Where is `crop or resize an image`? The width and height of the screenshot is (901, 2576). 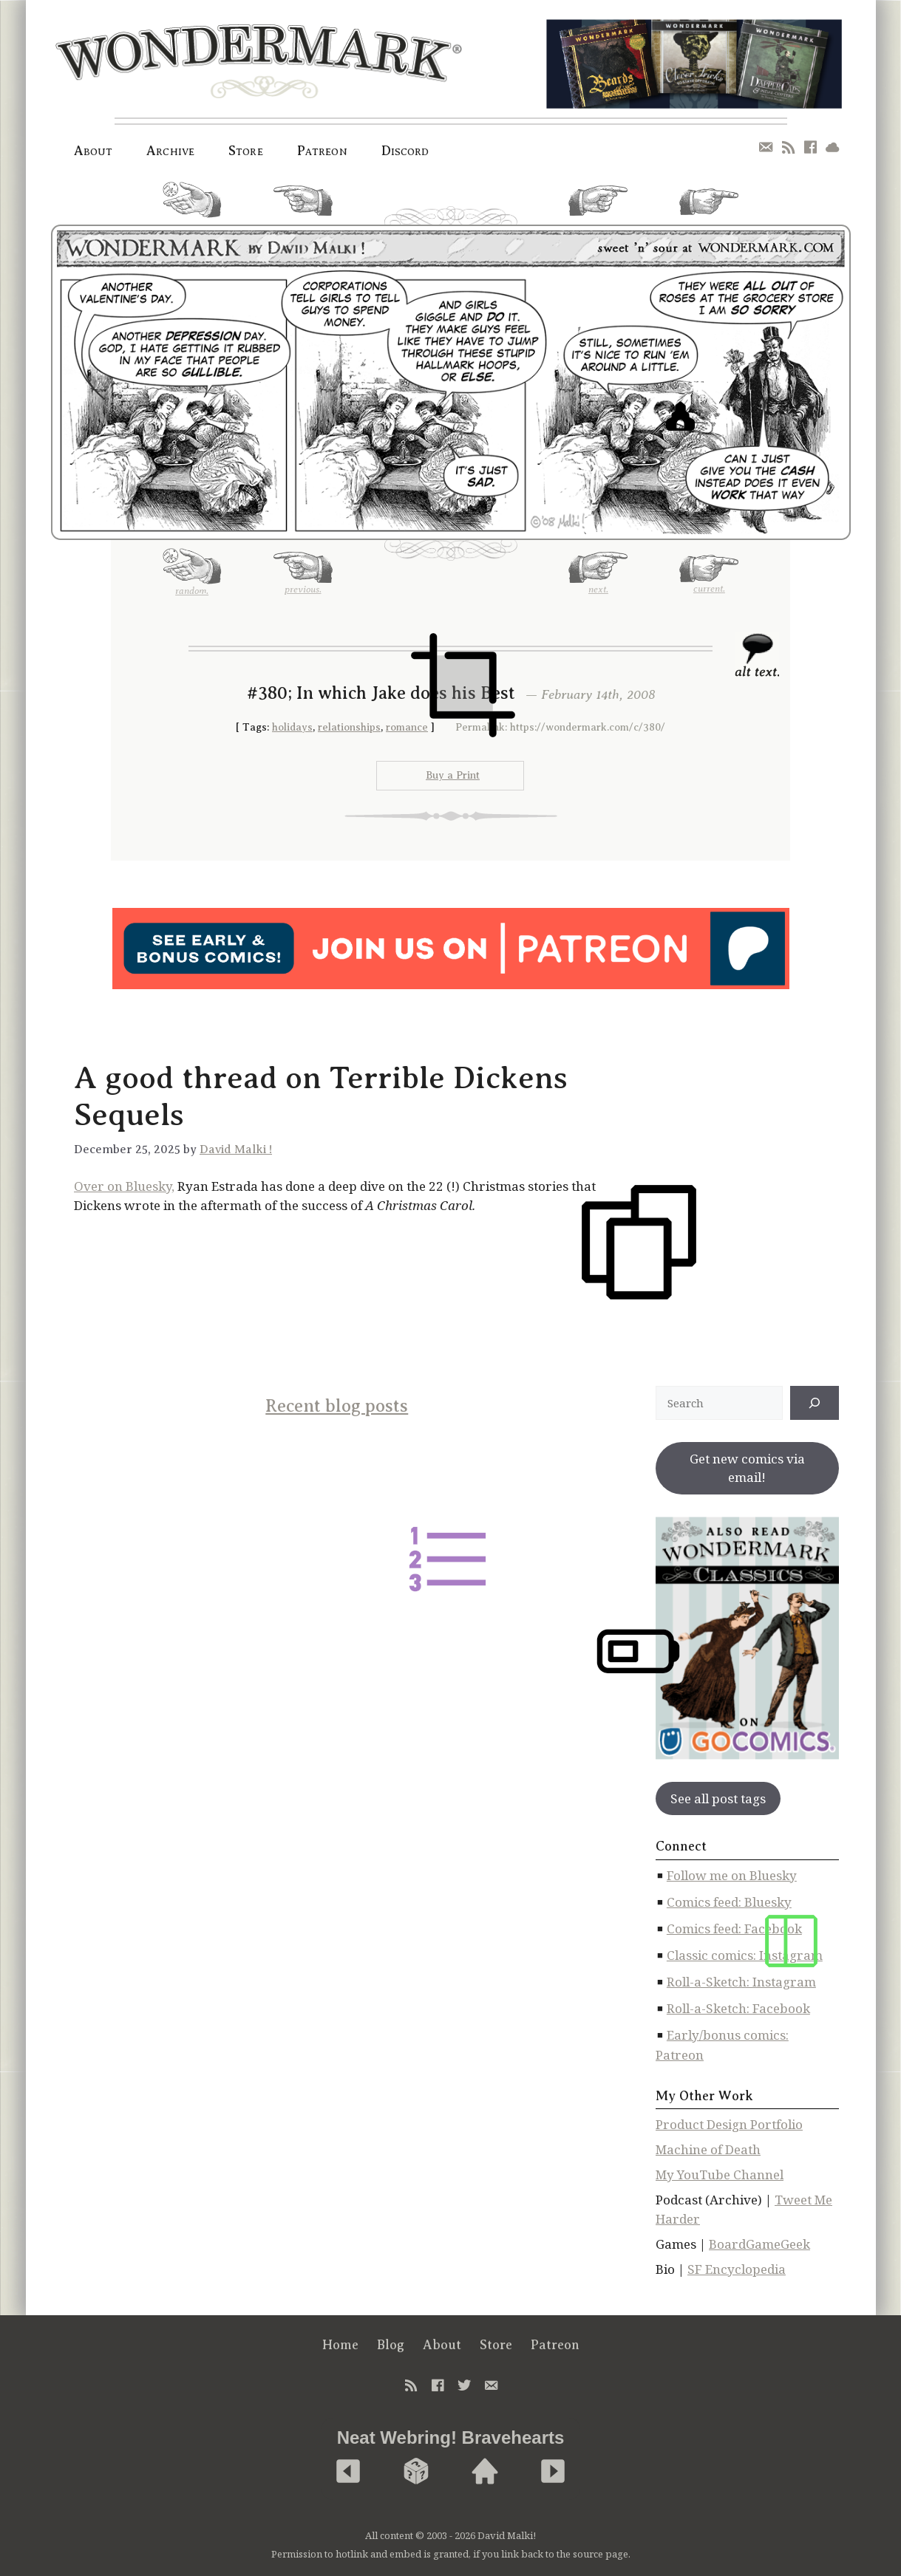
crop or resize an image is located at coordinates (463, 685).